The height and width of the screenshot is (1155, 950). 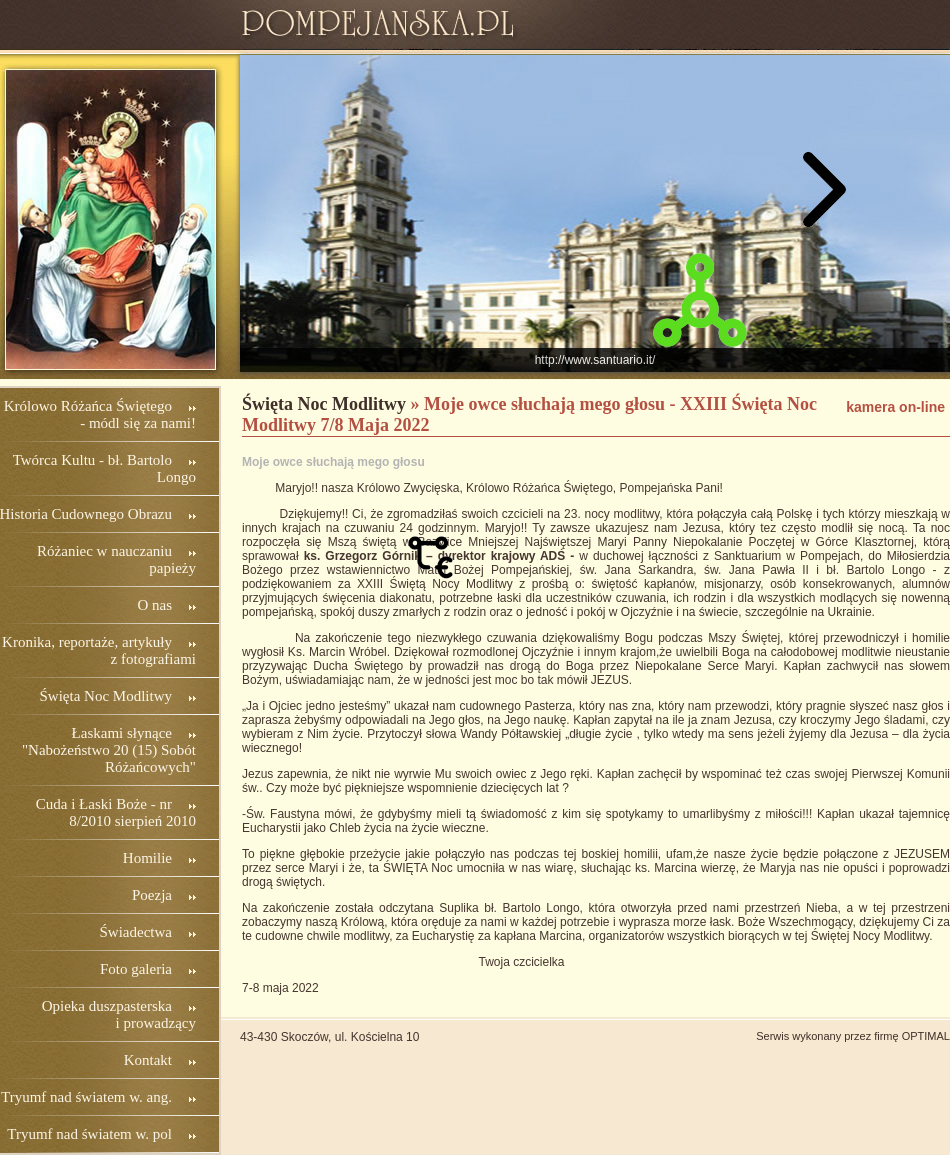 I want to click on view euro currency transactions, so click(x=430, y=558).